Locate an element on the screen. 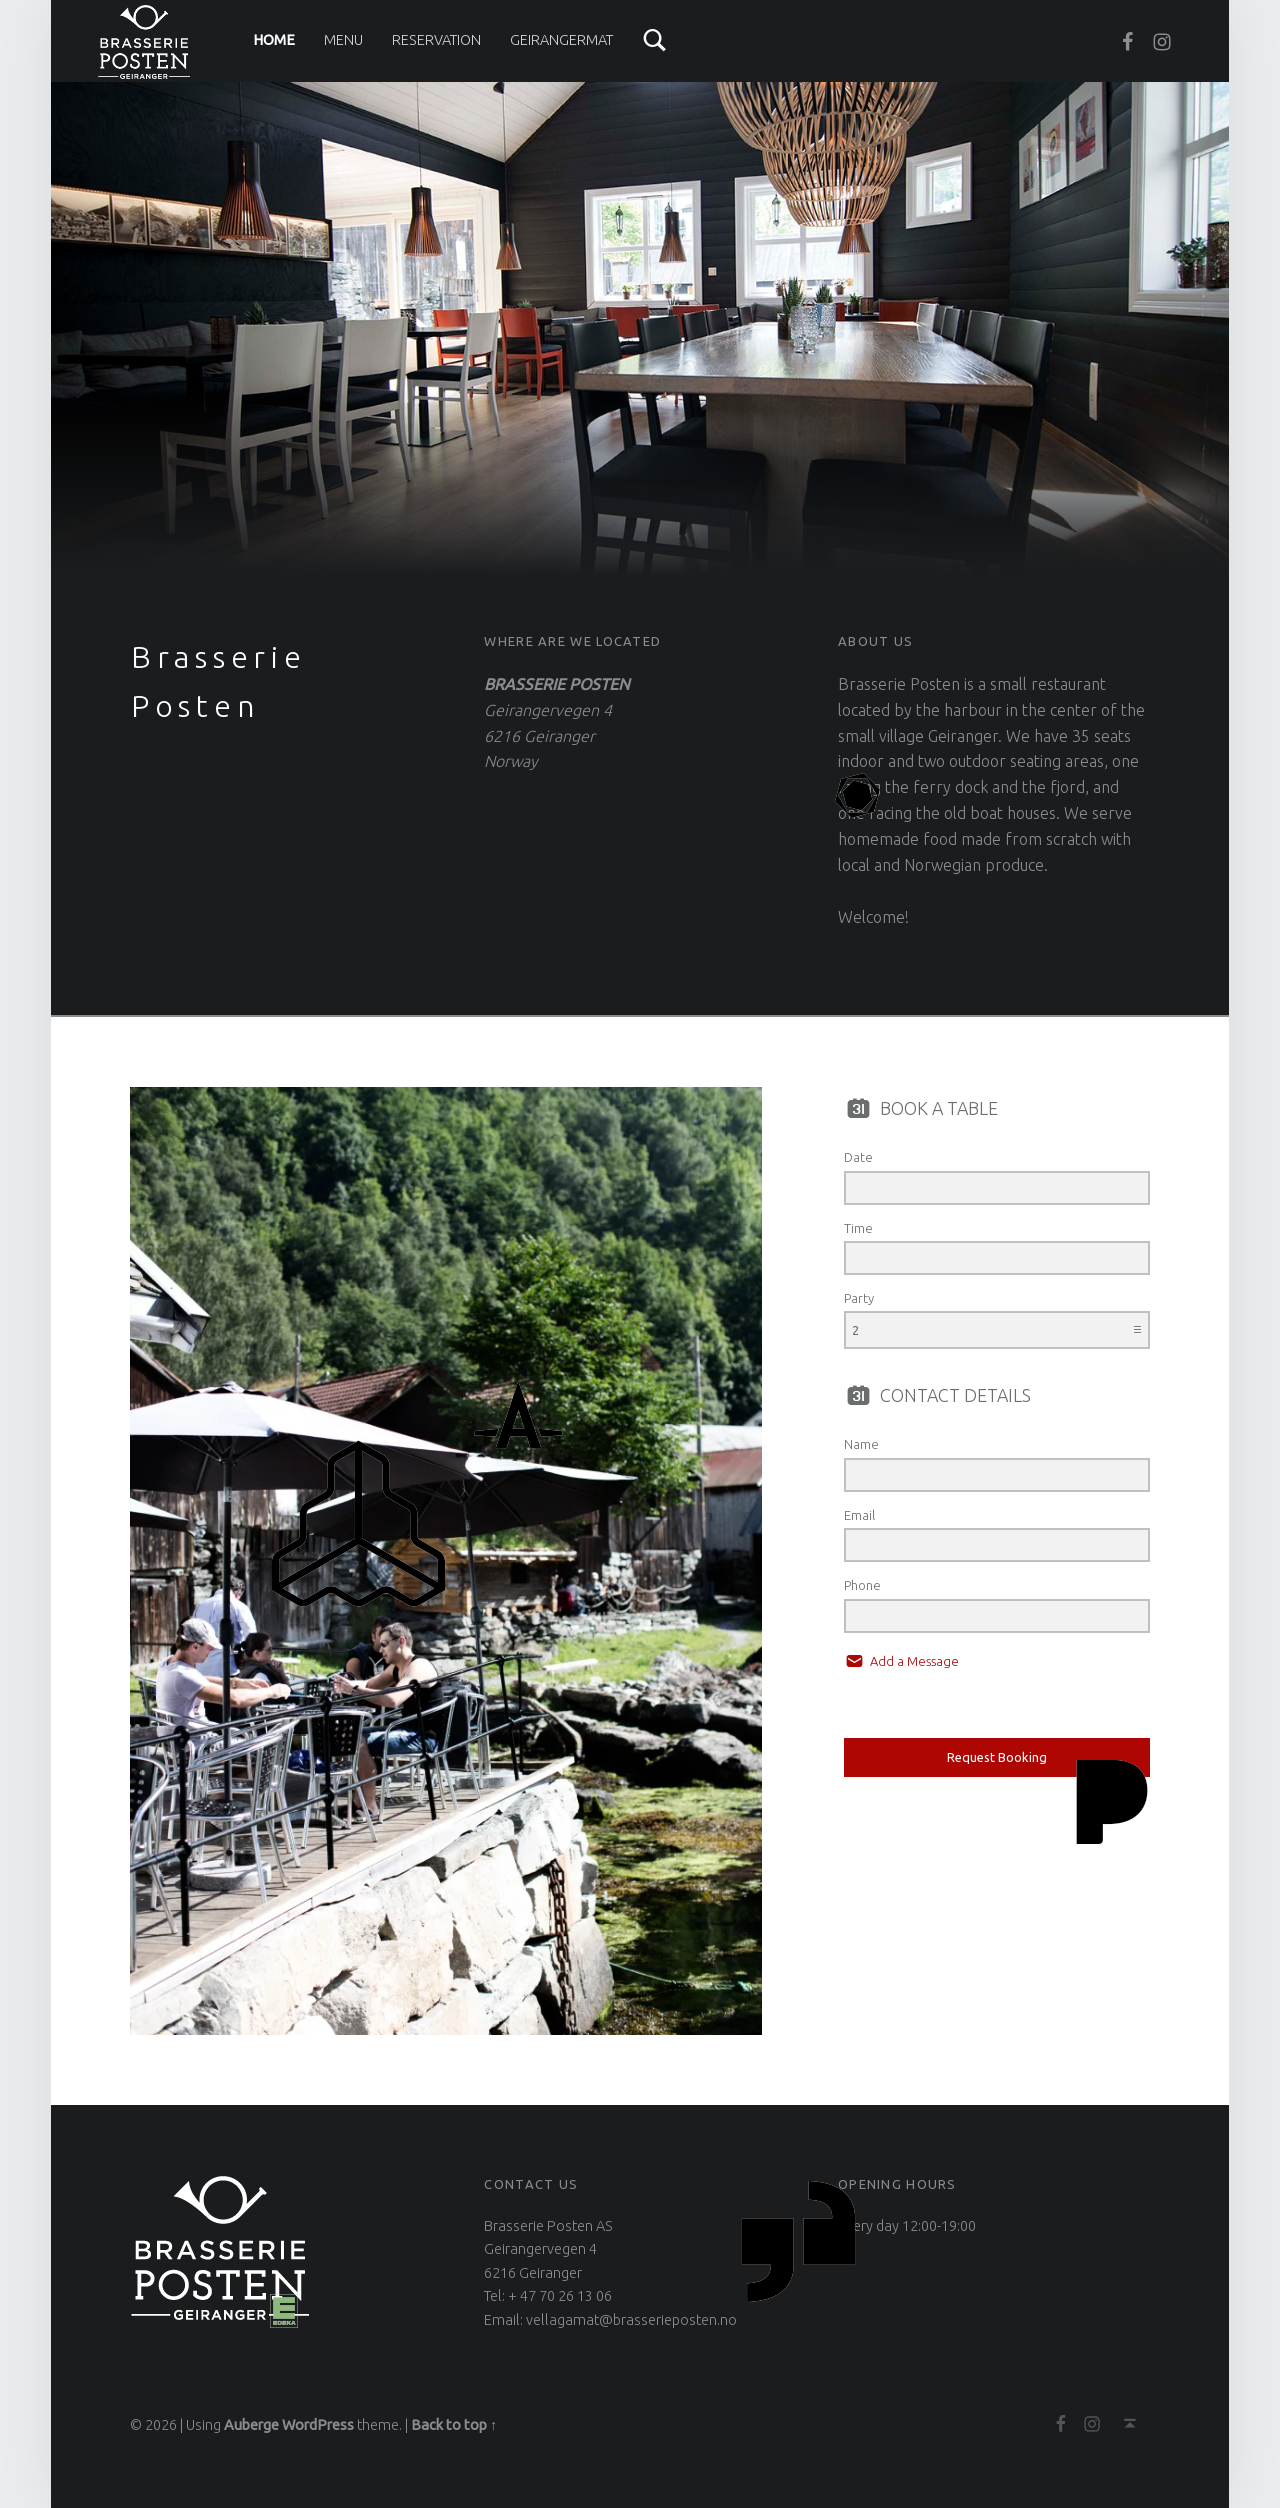  open the Pandora music streaming app is located at coordinates (1112, 1802).